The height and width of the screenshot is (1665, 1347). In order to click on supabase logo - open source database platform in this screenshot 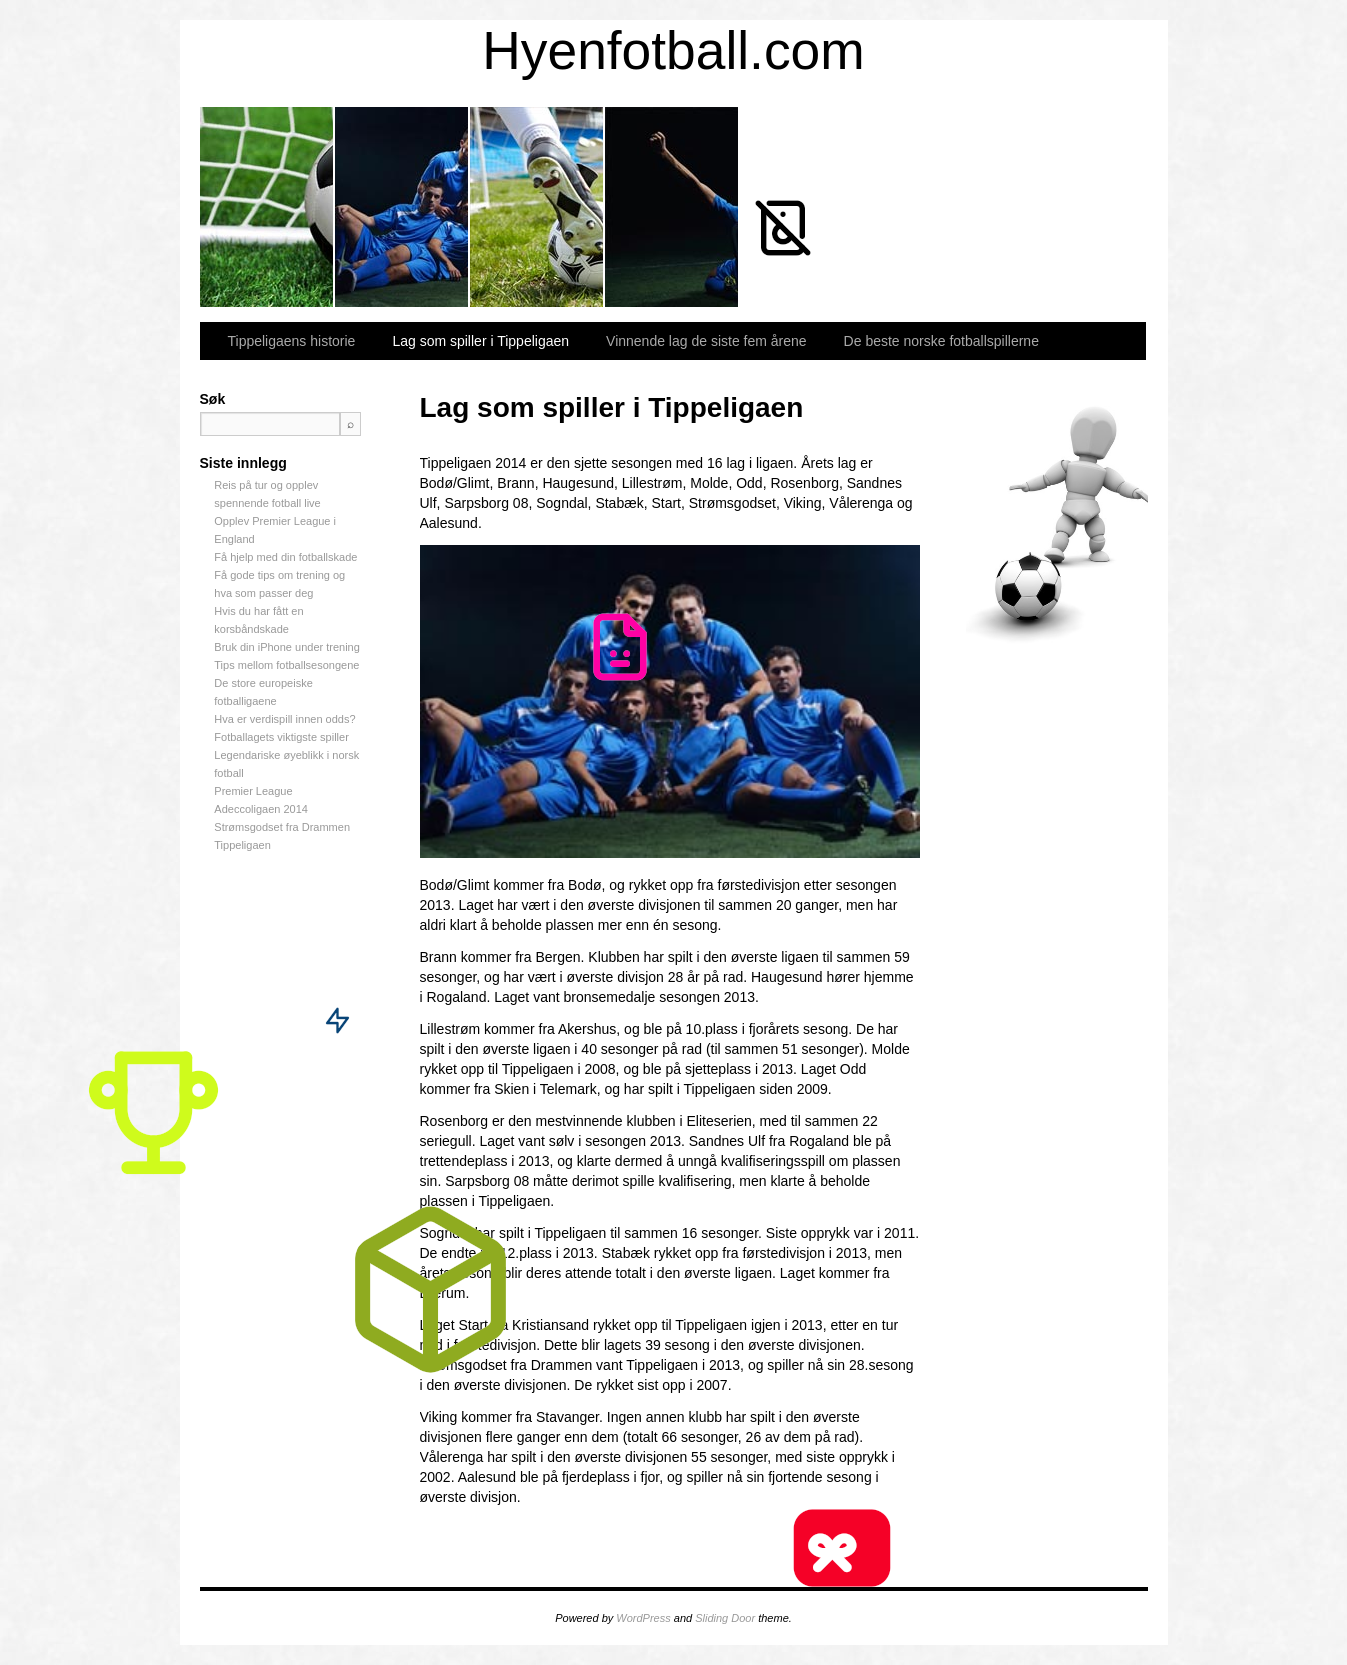, I will do `click(337, 1020)`.